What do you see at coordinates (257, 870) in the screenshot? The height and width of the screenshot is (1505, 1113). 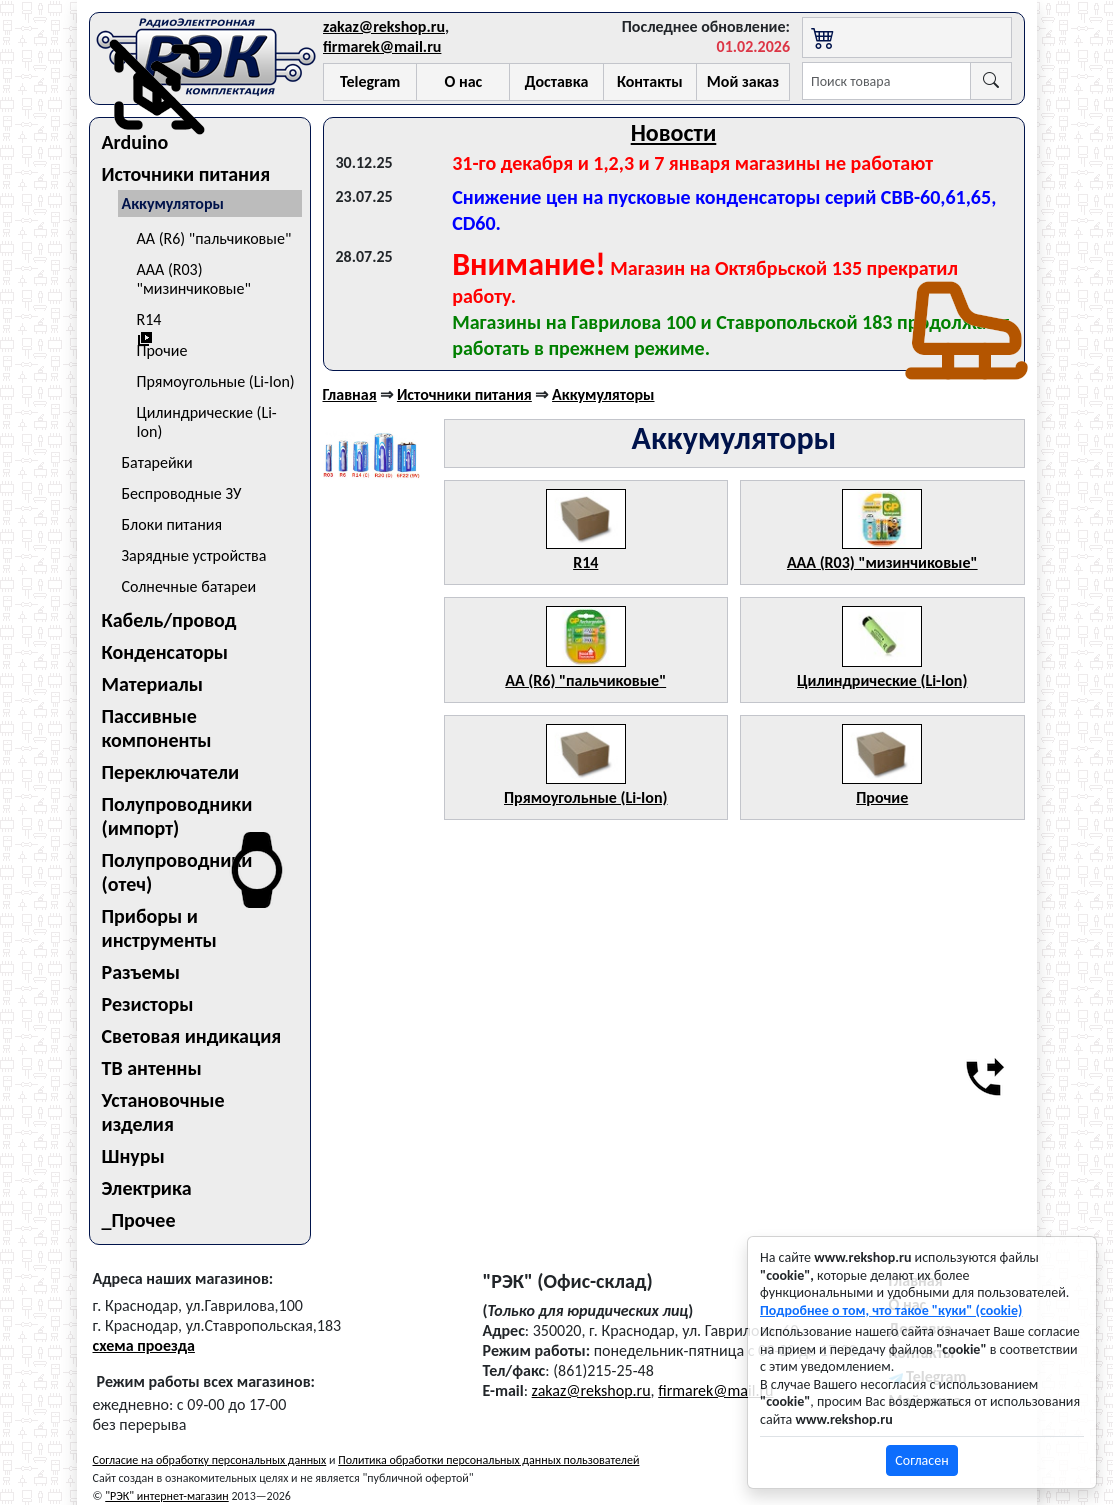 I see `access smartwatch settings or pairing` at bounding box center [257, 870].